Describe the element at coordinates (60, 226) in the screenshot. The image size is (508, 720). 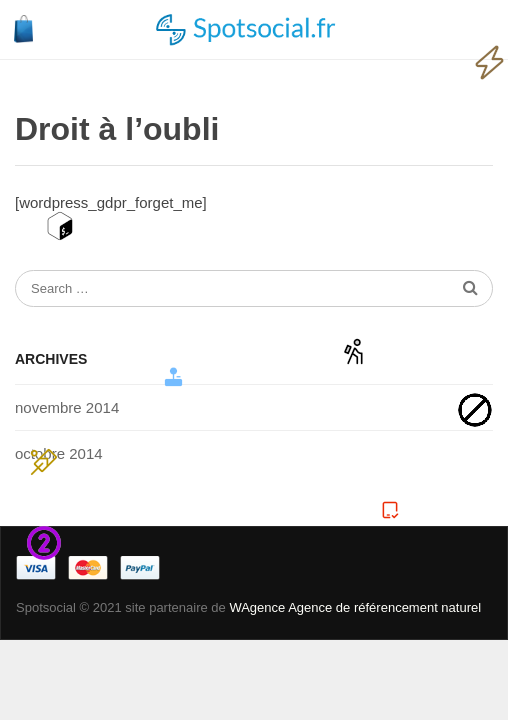
I see `open bash terminal` at that location.